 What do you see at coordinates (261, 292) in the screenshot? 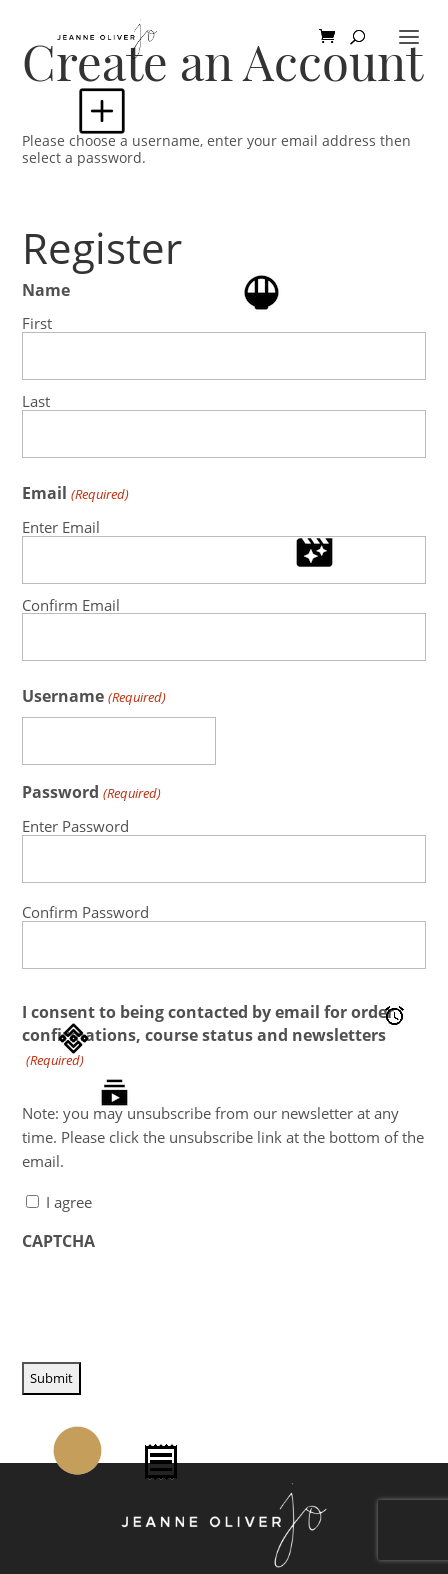
I see `browse asian or rice-based cuisine options` at bounding box center [261, 292].